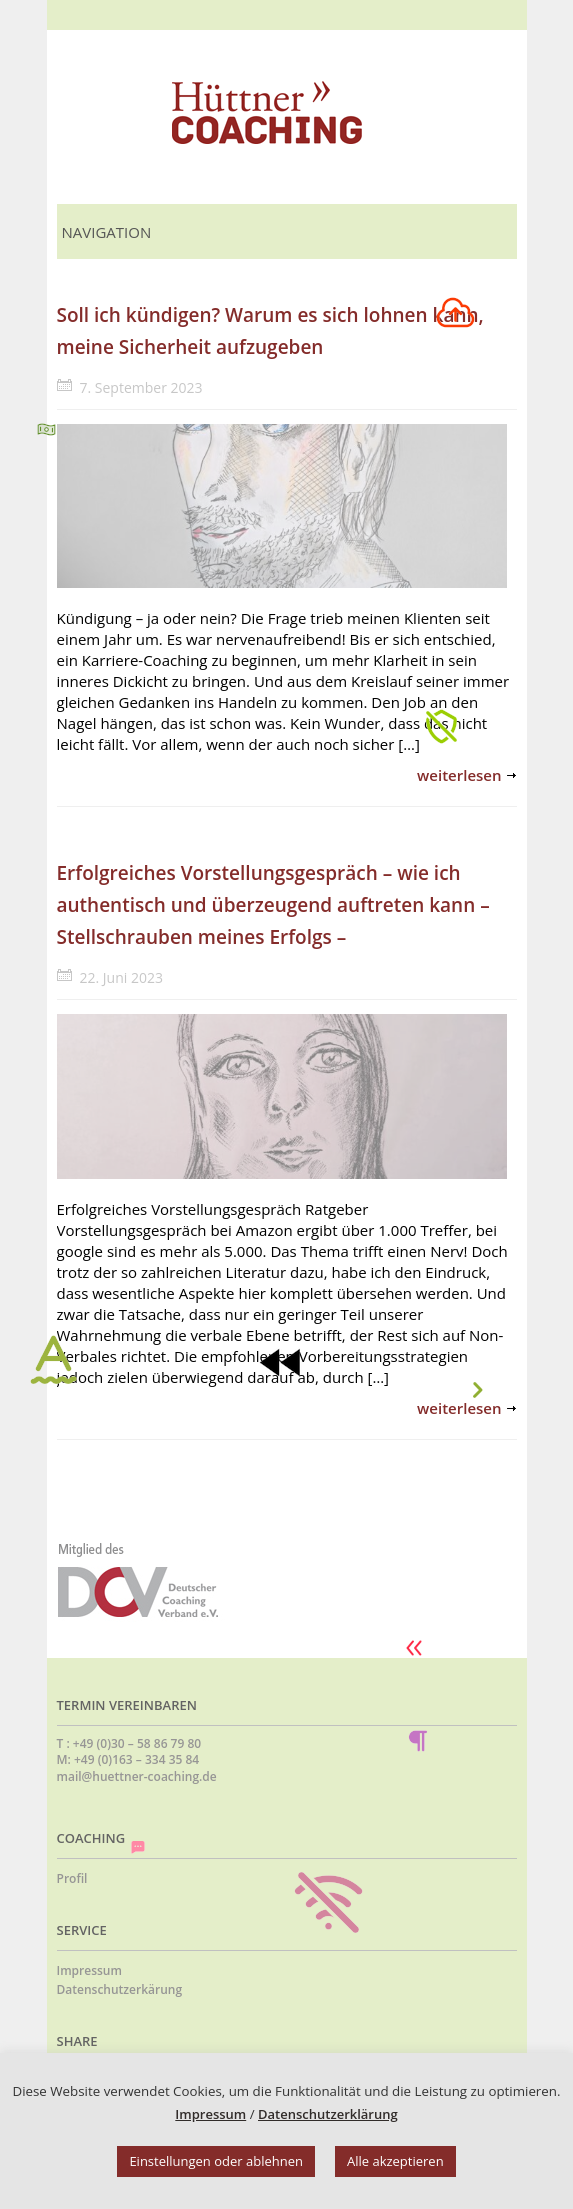  What do you see at coordinates (46, 429) in the screenshot?
I see `view payment or transaction details` at bounding box center [46, 429].